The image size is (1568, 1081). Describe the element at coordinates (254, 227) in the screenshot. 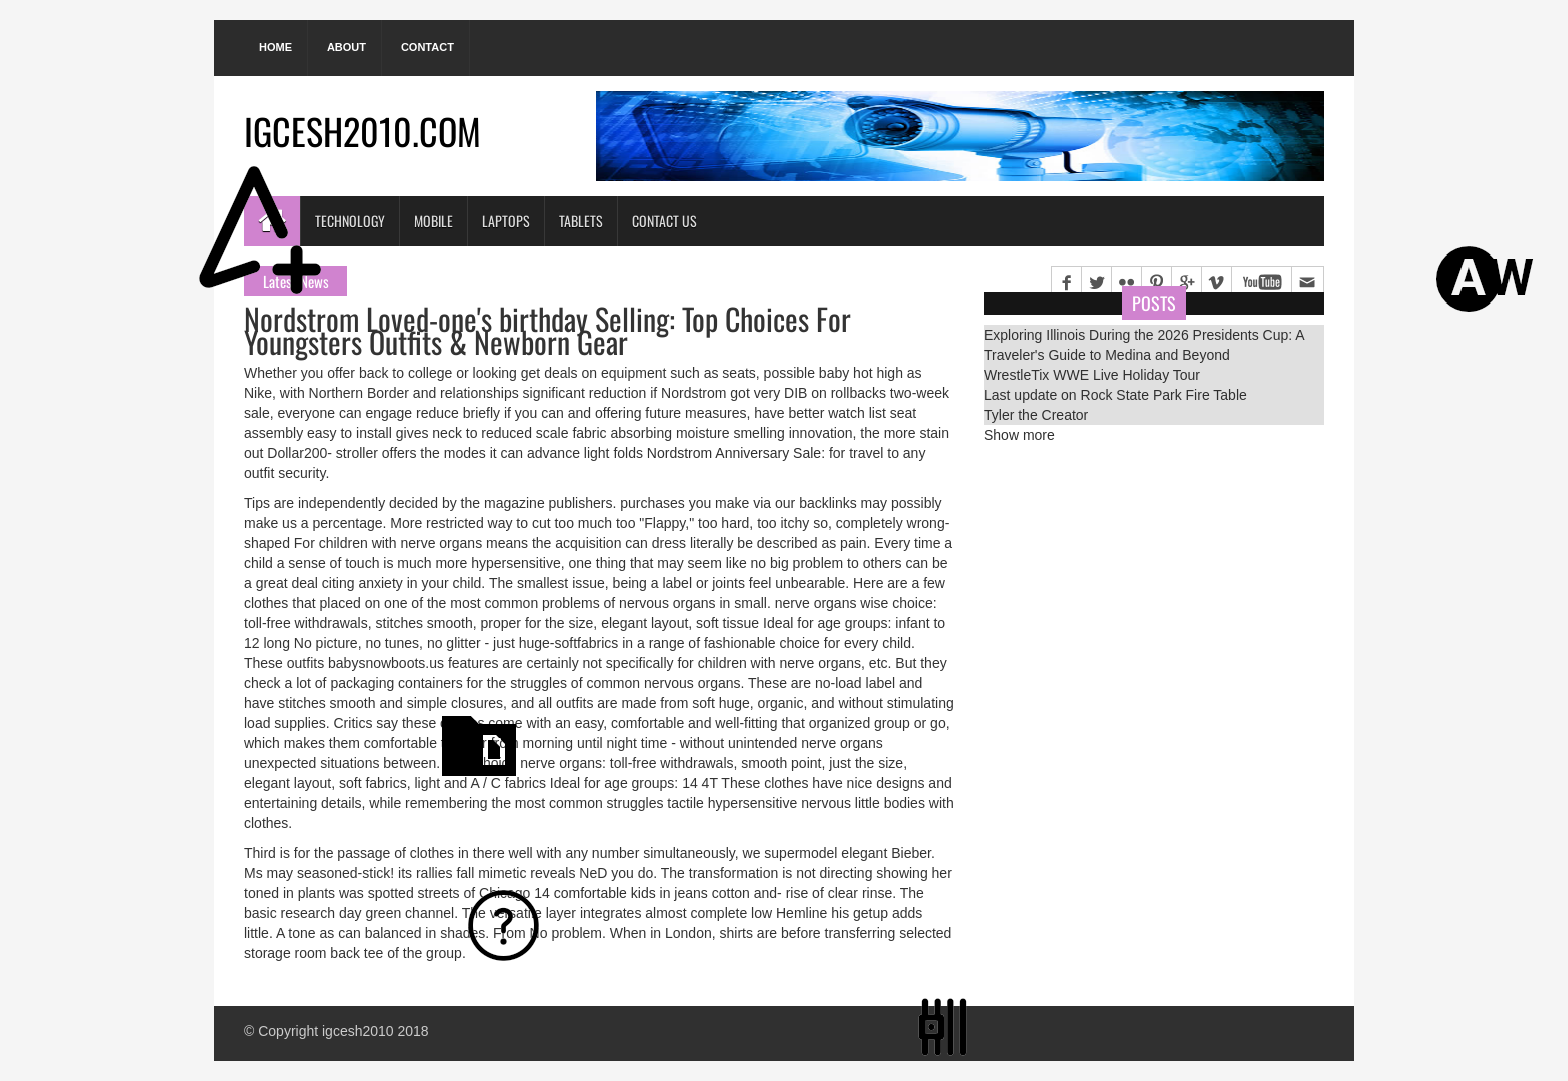

I see `add a new navigation waypoint` at that location.